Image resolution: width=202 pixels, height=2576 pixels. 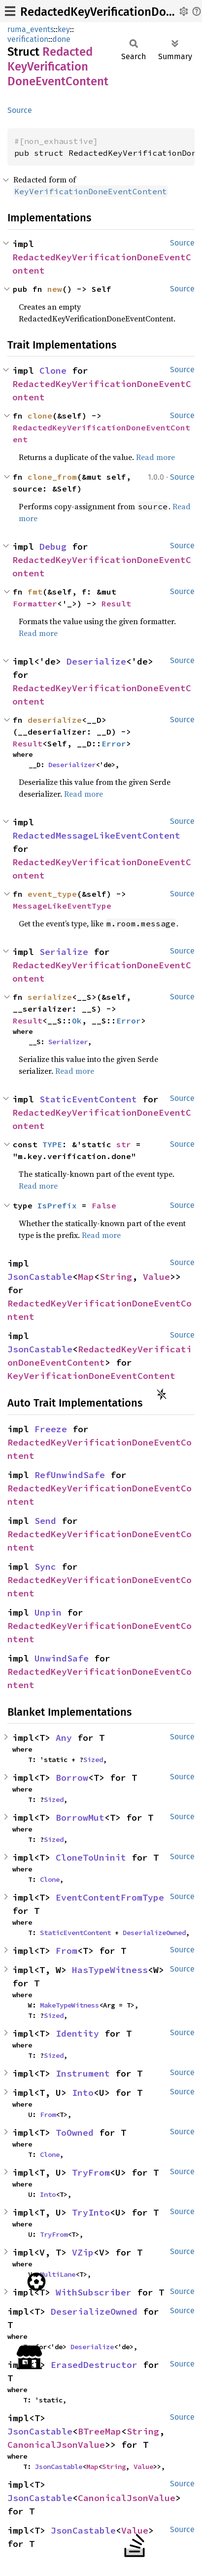 I want to click on access the online store or shop, so click(x=29, y=2357).